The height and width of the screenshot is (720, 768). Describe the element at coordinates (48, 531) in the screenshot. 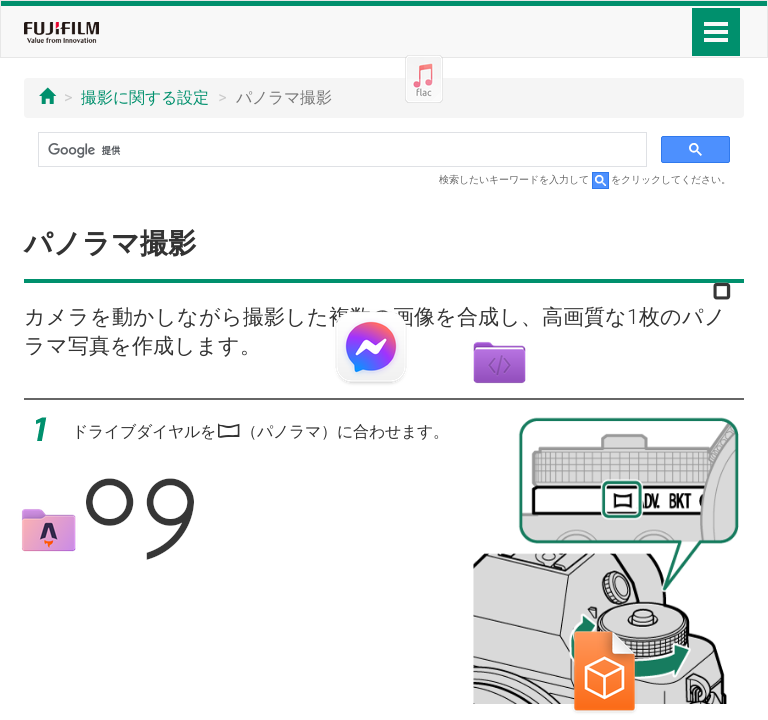

I see `open astro project folder` at that location.